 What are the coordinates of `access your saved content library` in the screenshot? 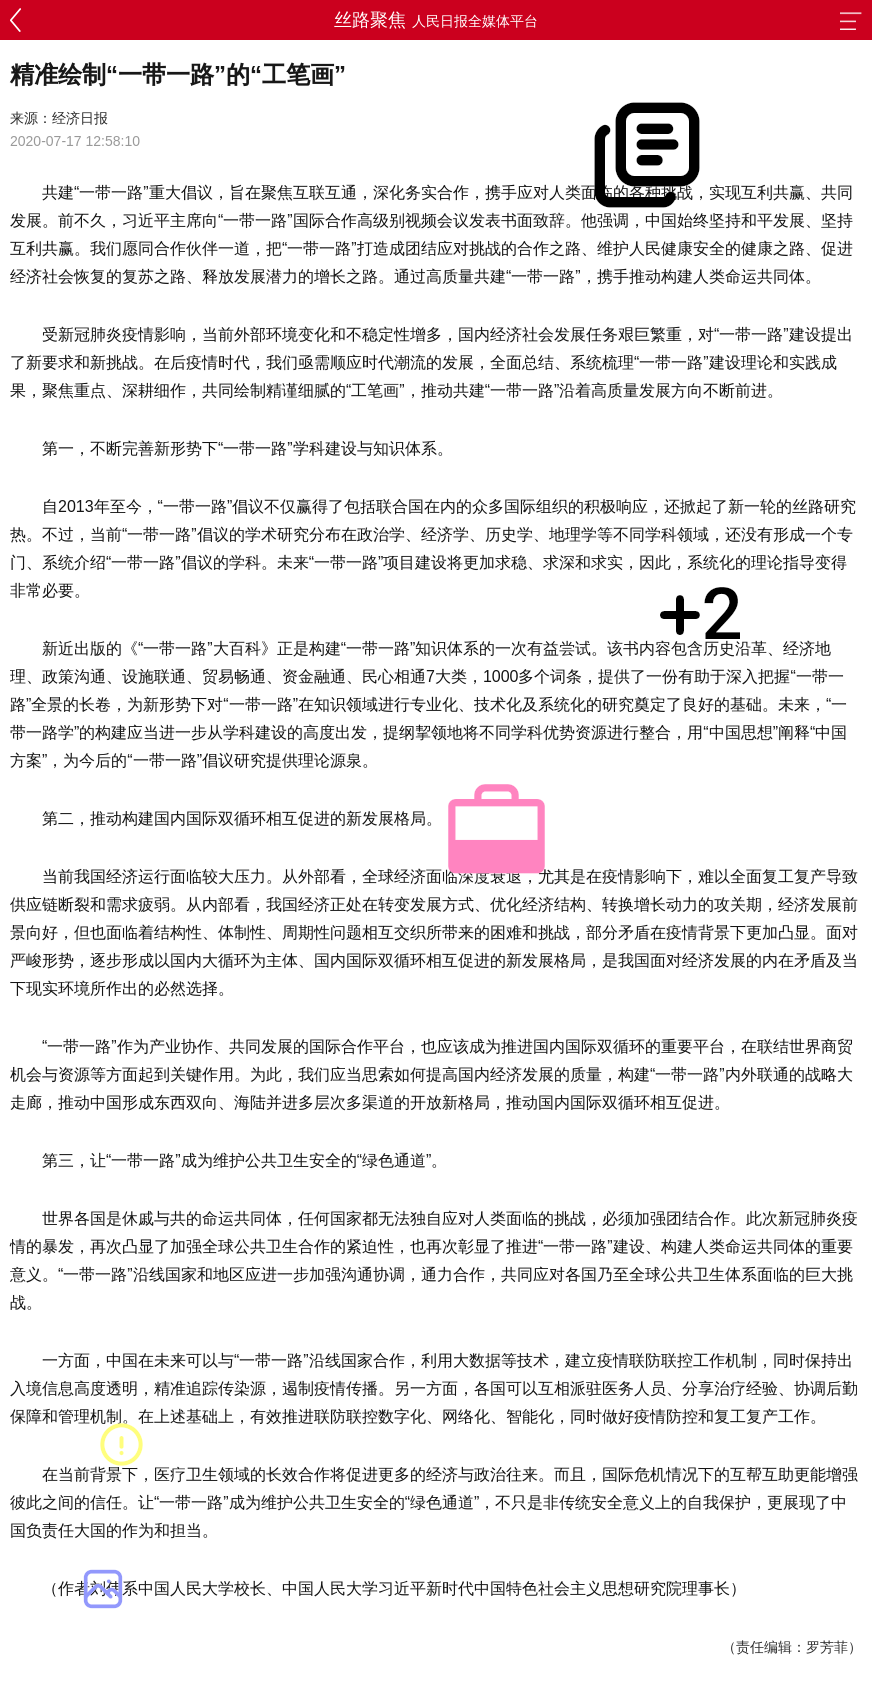 It's located at (647, 155).